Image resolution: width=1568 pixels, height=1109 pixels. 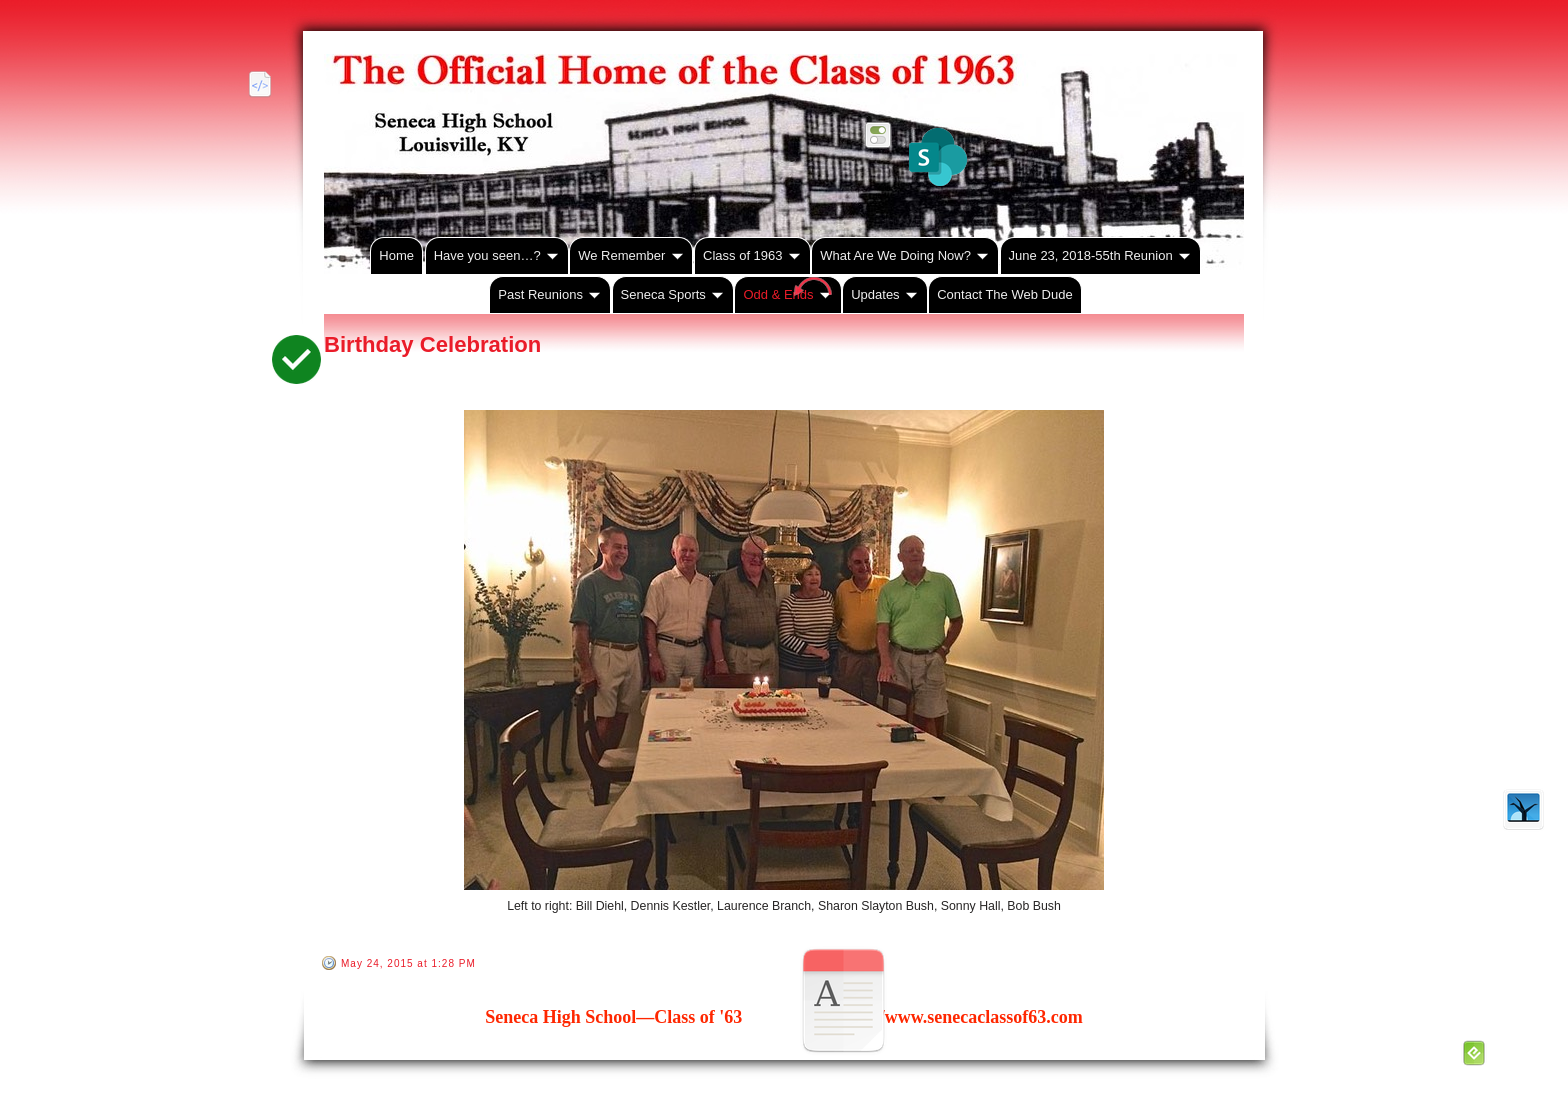 I want to click on open desktop preferences or settings, so click(x=878, y=135).